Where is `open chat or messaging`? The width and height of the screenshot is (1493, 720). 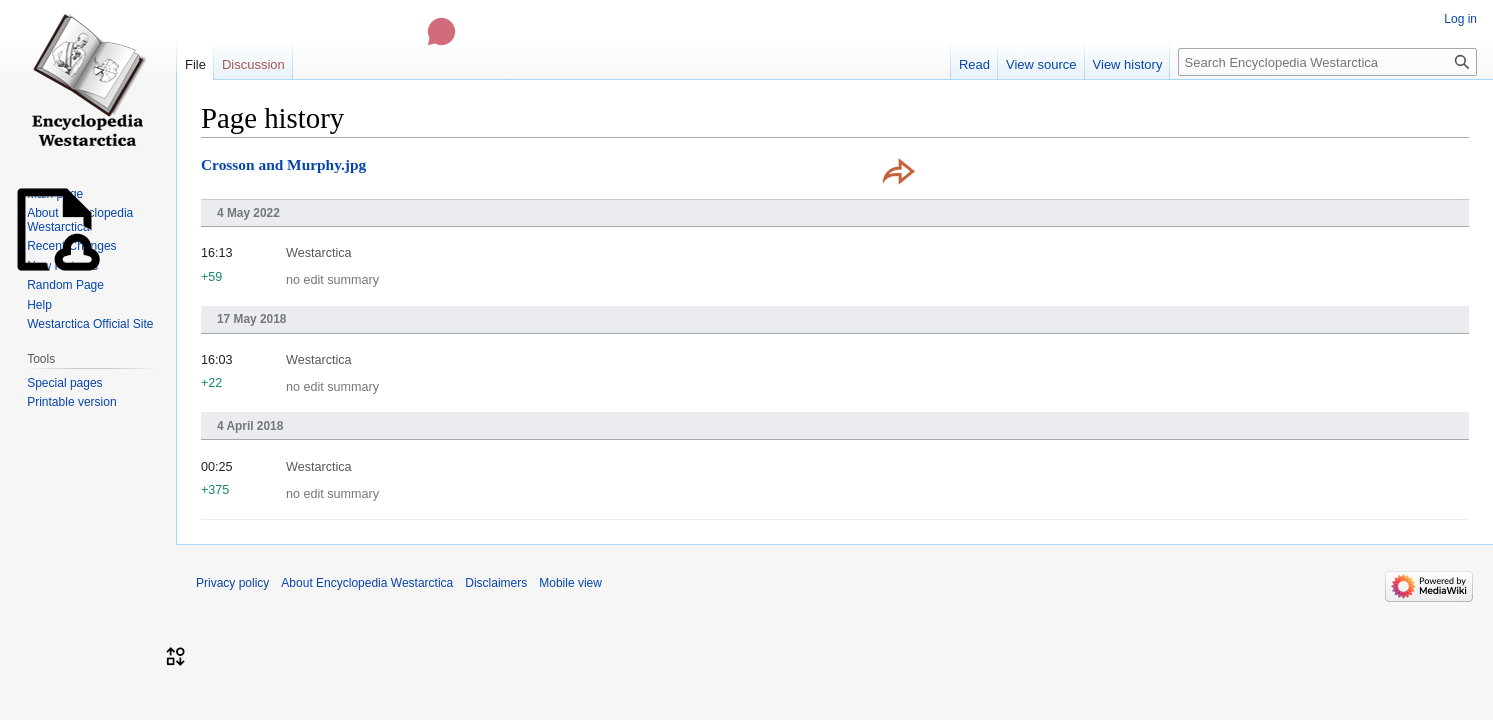 open chat or messaging is located at coordinates (441, 31).